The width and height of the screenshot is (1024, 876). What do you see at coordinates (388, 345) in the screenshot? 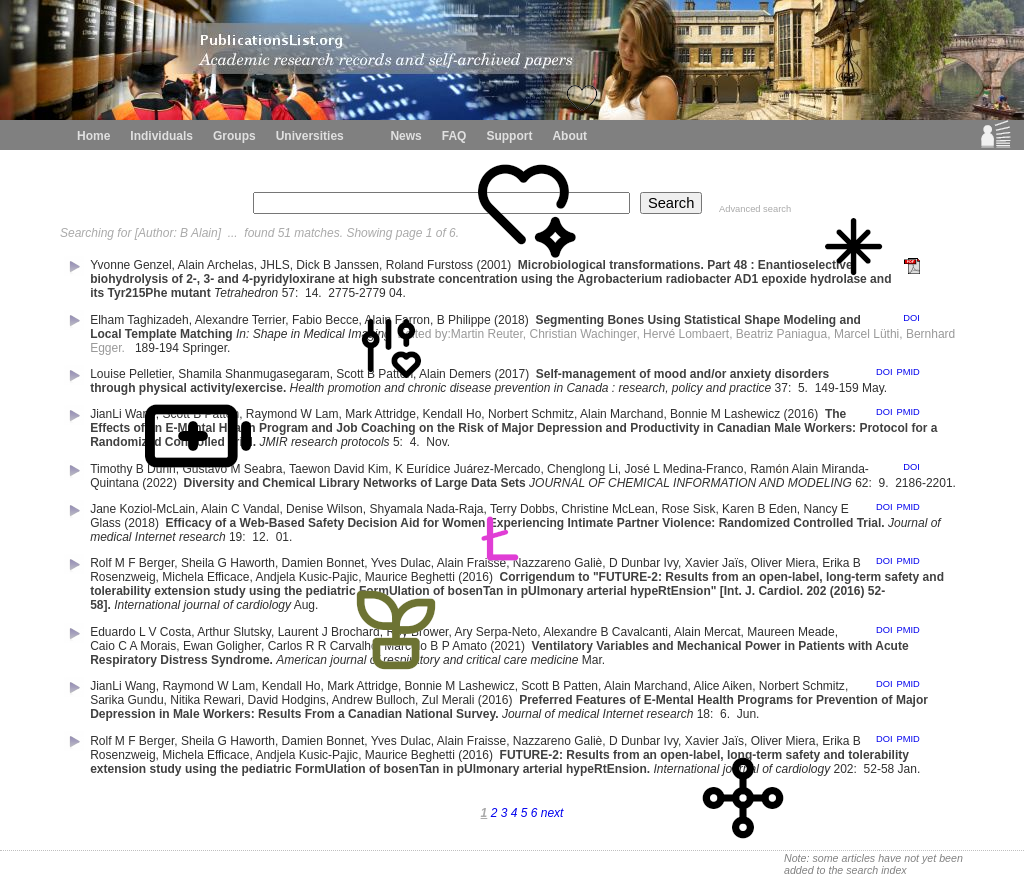
I see `customize favorite or liked item settings` at bounding box center [388, 345].